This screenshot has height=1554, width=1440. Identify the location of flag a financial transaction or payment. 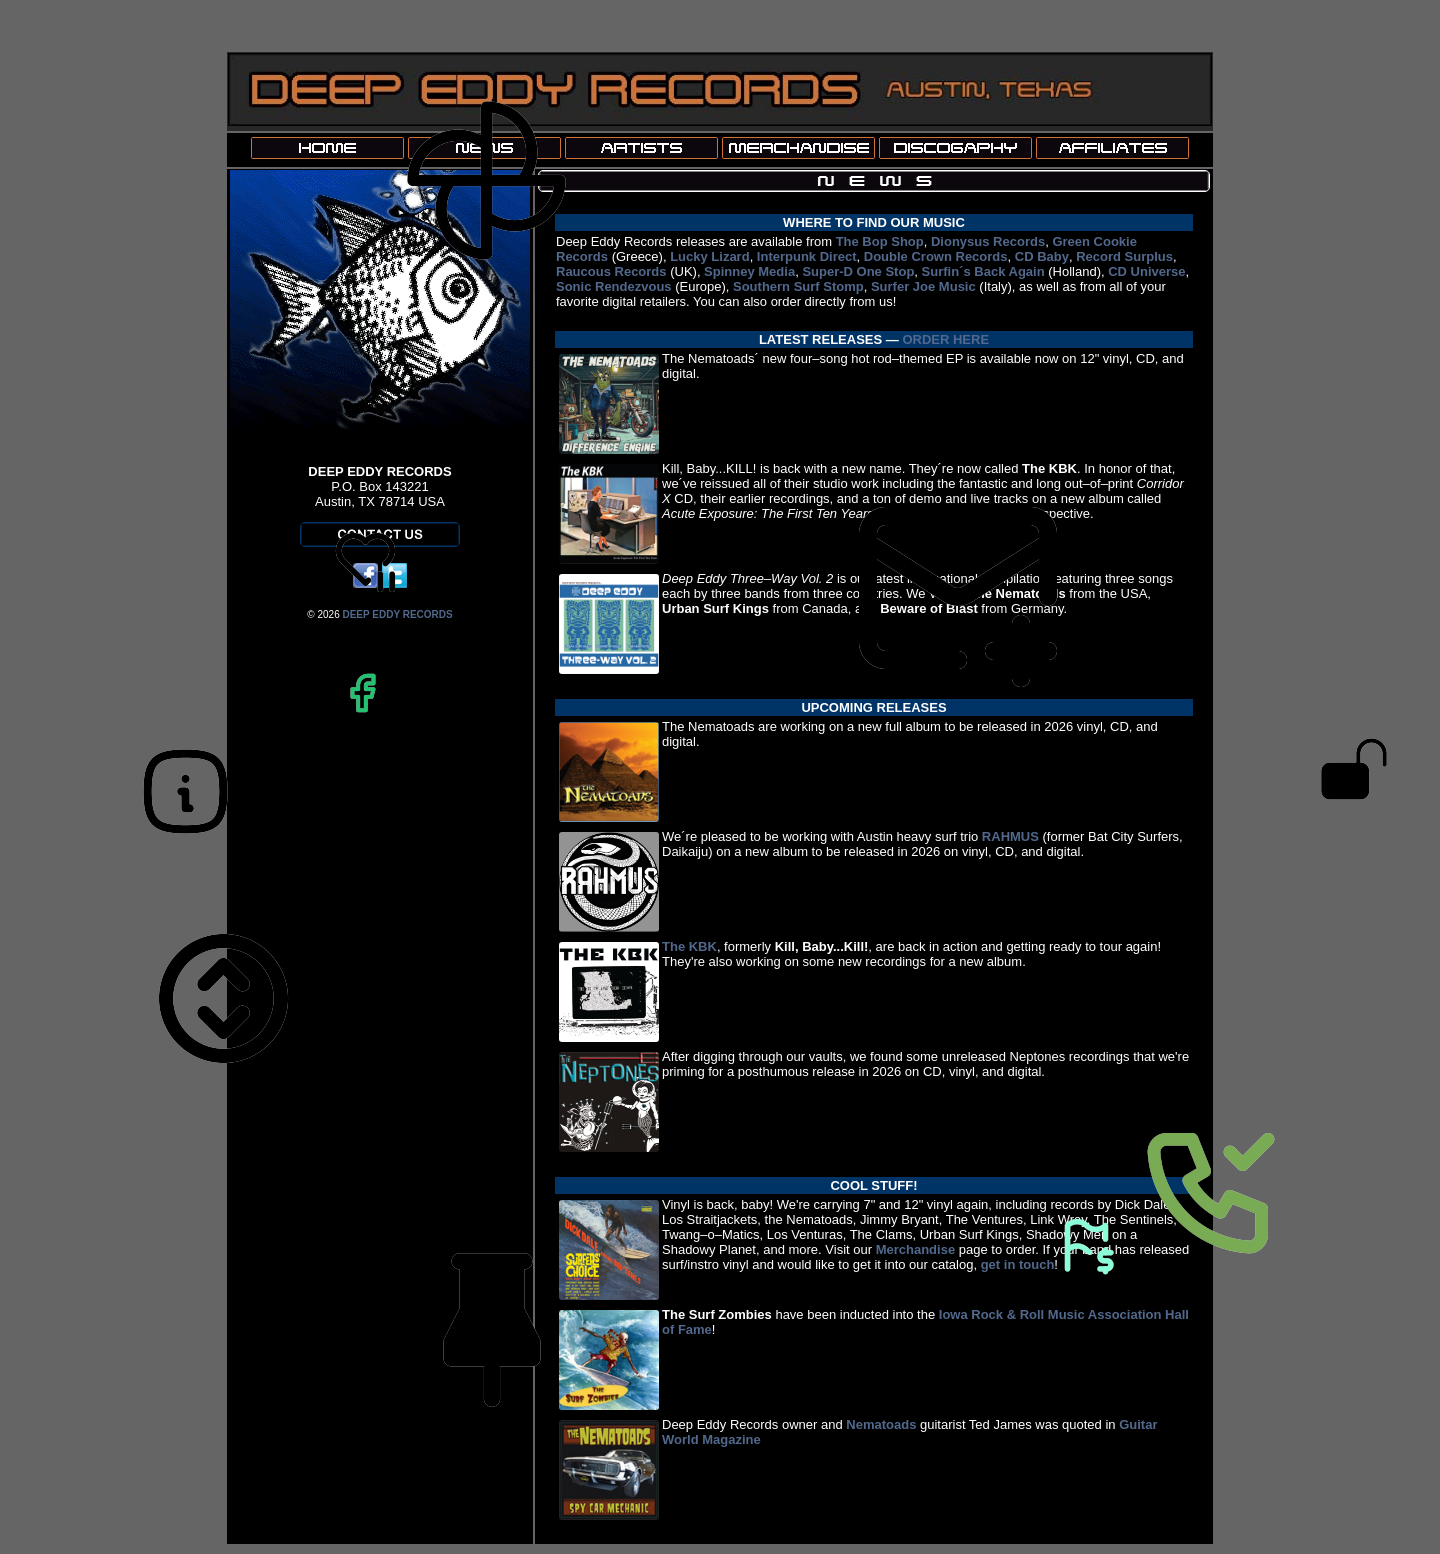
(1086, 1244).